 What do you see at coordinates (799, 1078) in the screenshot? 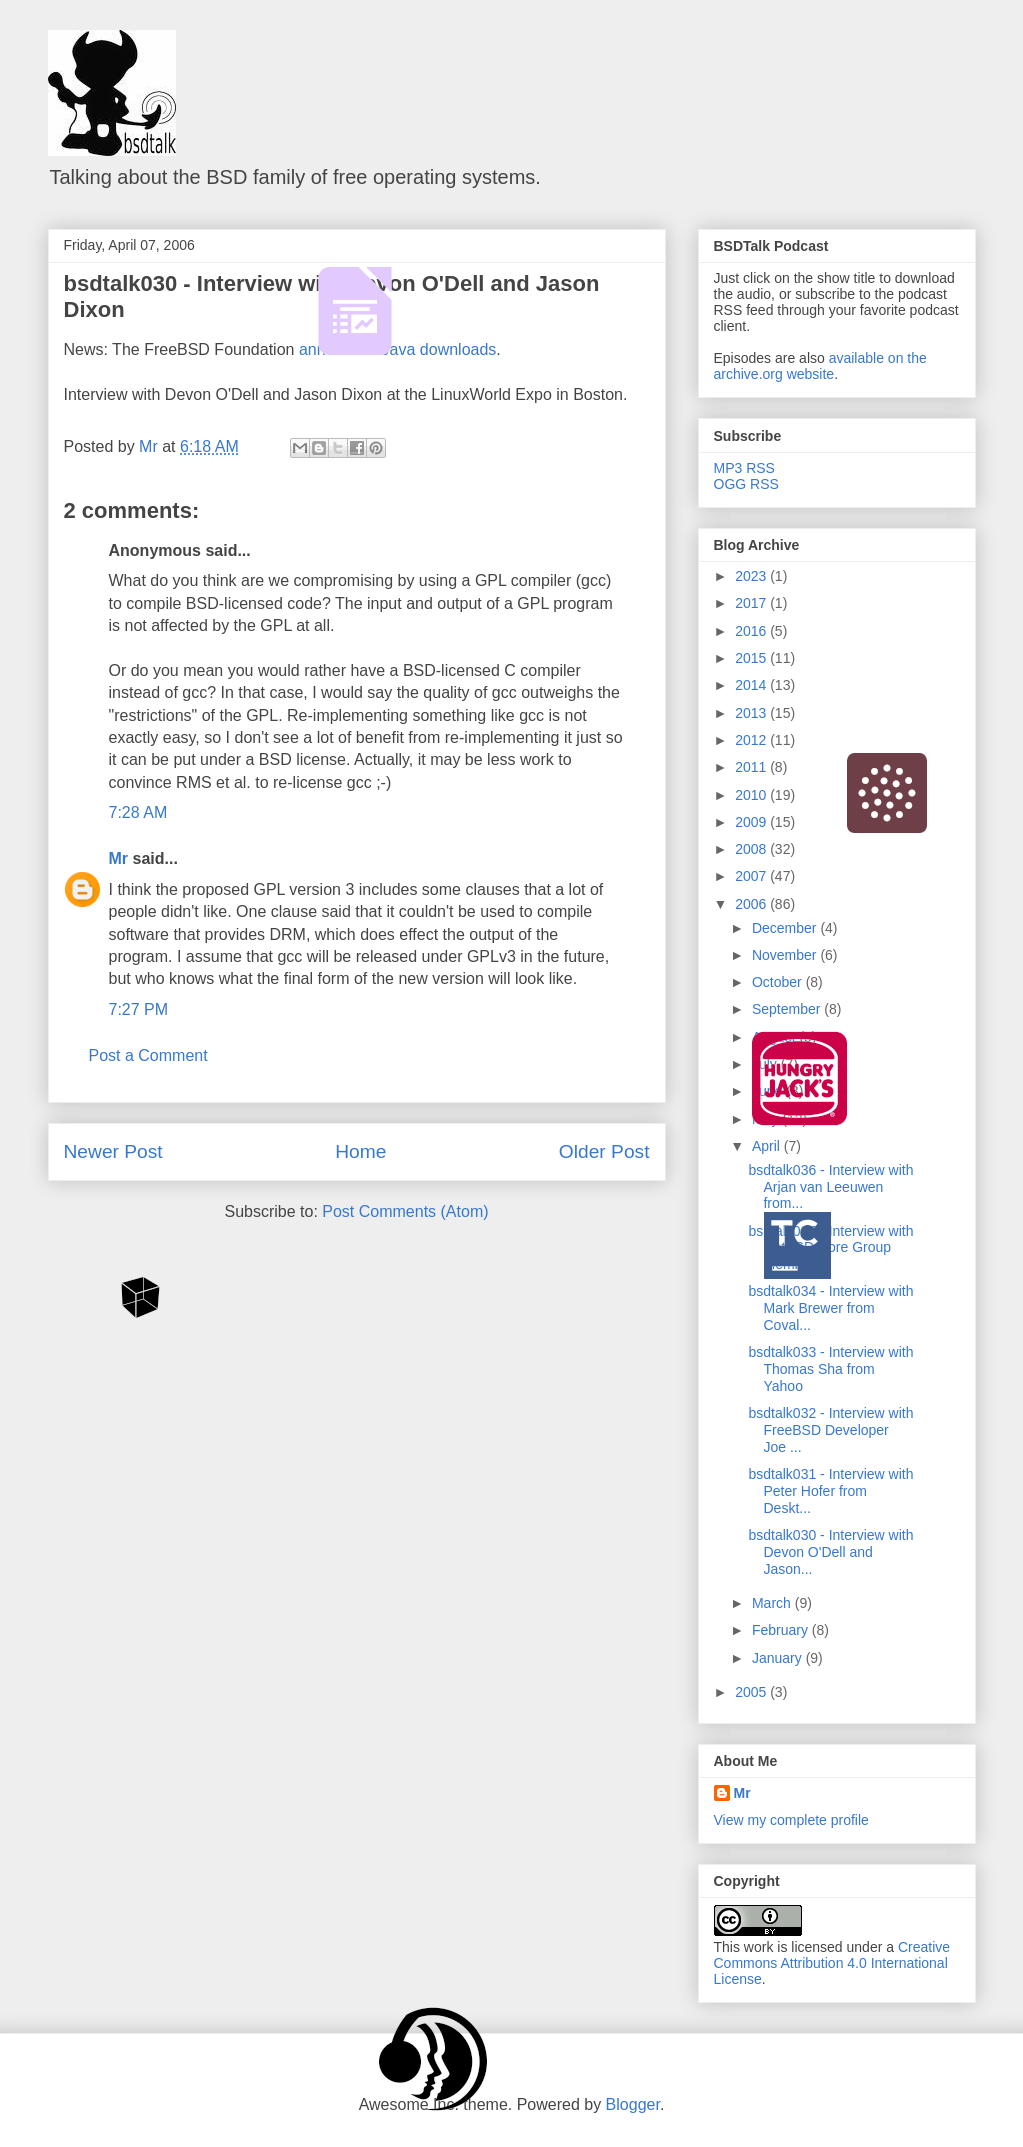
I see `open the Hungry Jack's app` at bounding box center [799, 1078].